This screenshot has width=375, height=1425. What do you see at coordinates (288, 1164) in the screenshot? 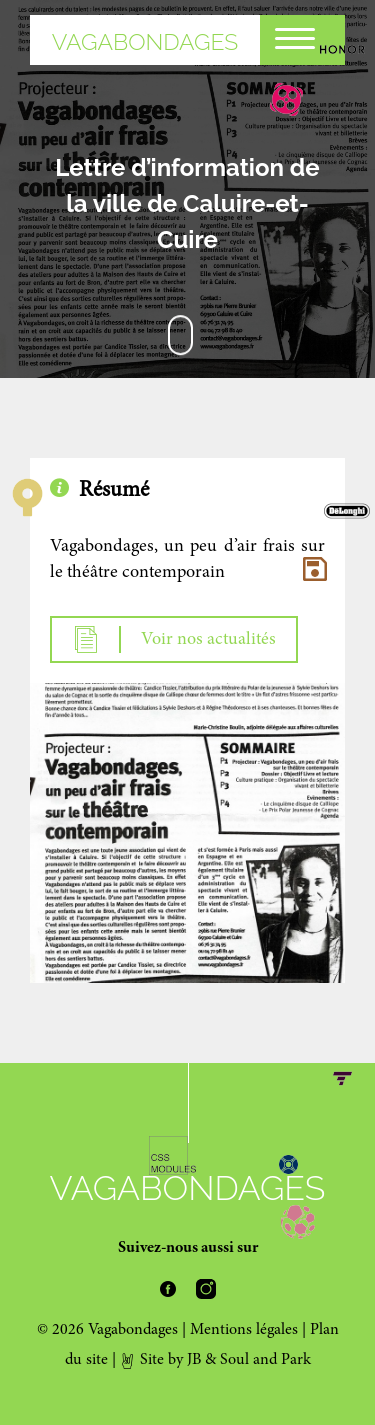
I see `open sonarr media management app` at bounding box center [288, 1164].